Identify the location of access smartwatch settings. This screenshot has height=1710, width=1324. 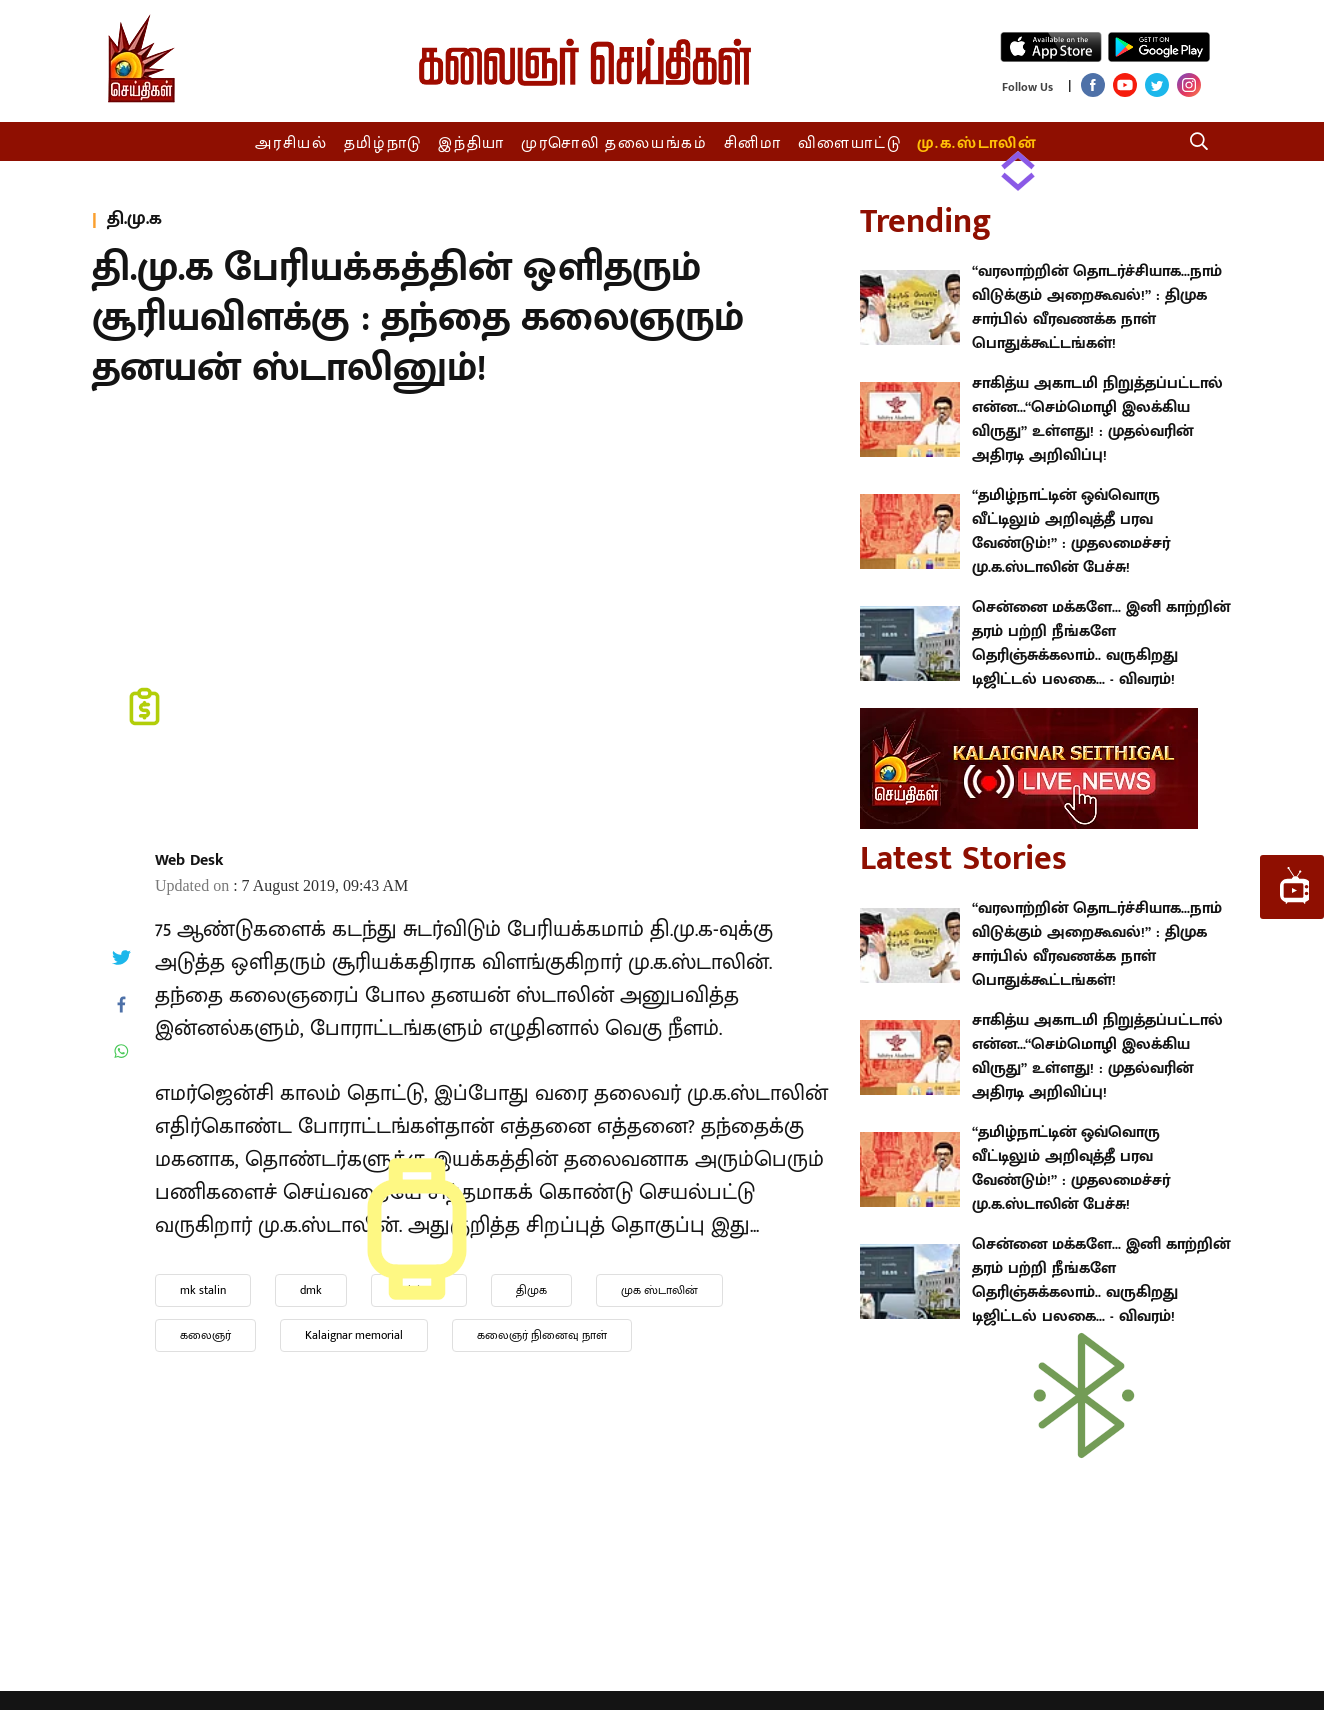
(417, 1229).